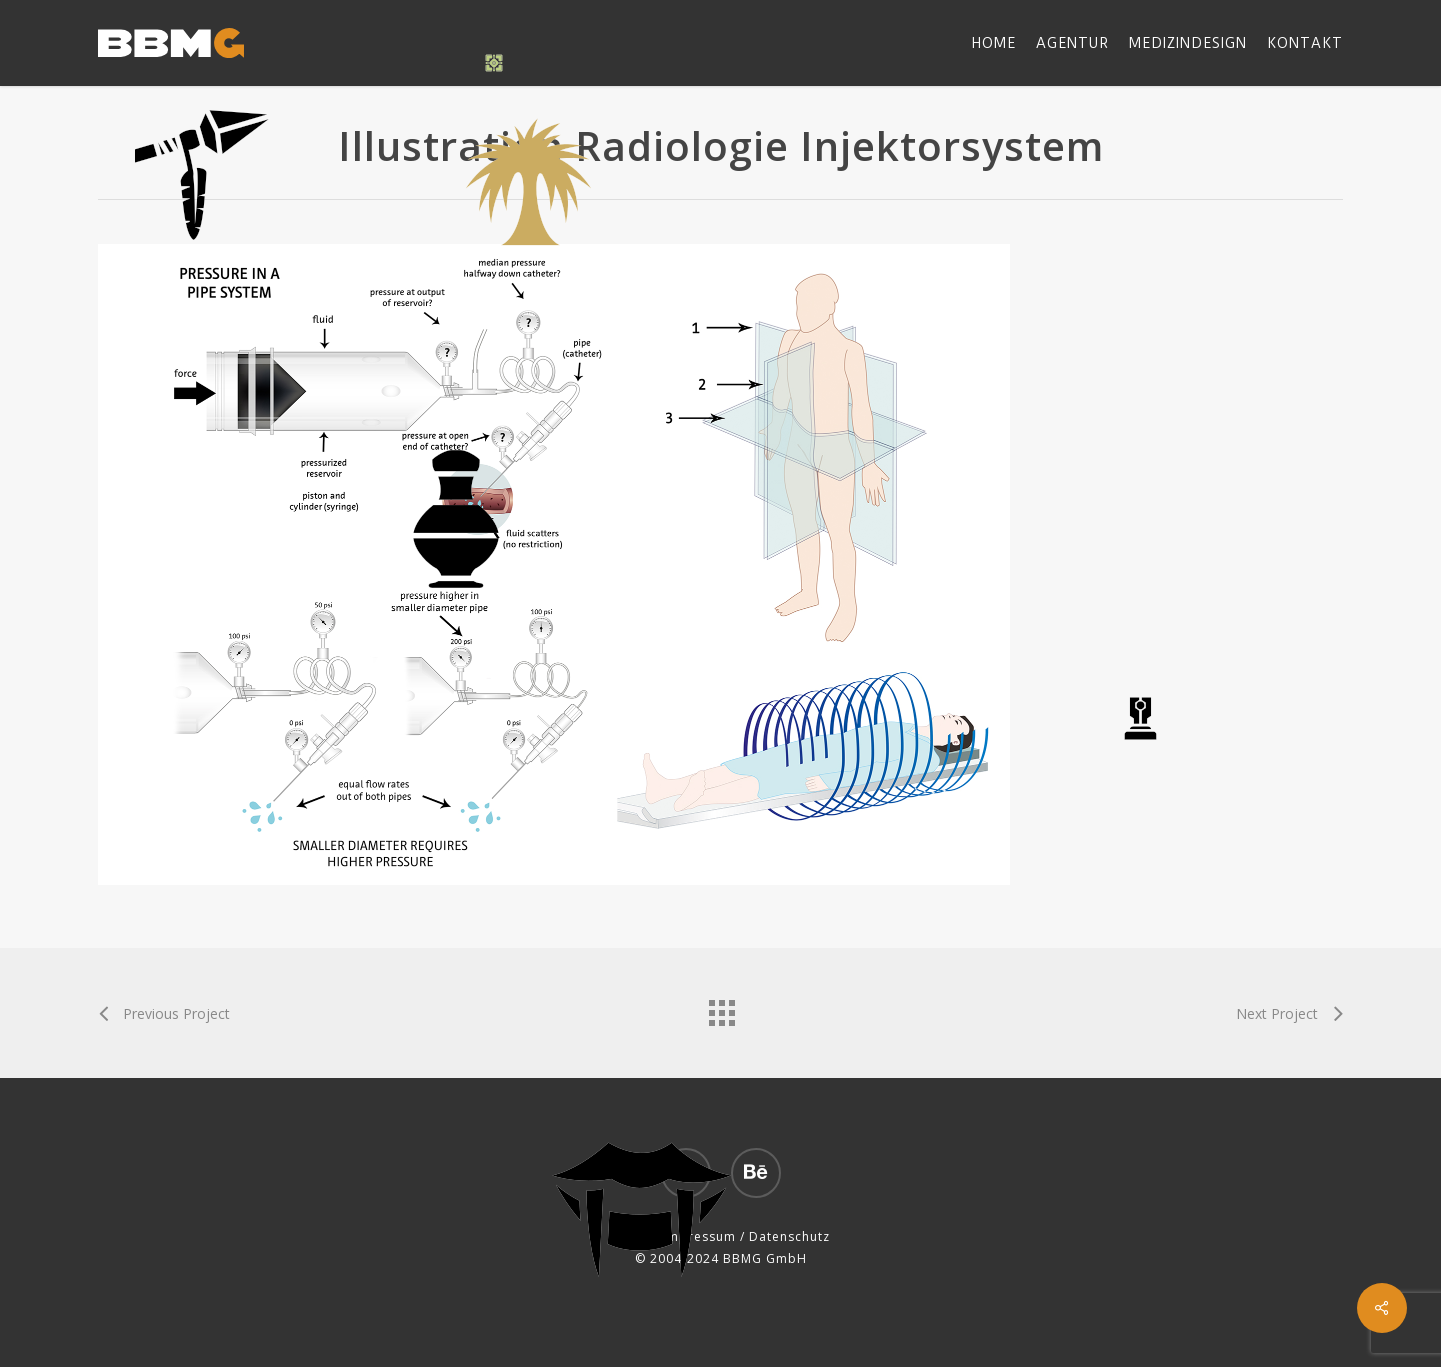 Image resolution: width=1441 pixels, height=1367 pixels. What do you see at coordinates (642, 1203) in the screenshot?
I see `vampire or monster character selection` at bounding box center [642, 1203].